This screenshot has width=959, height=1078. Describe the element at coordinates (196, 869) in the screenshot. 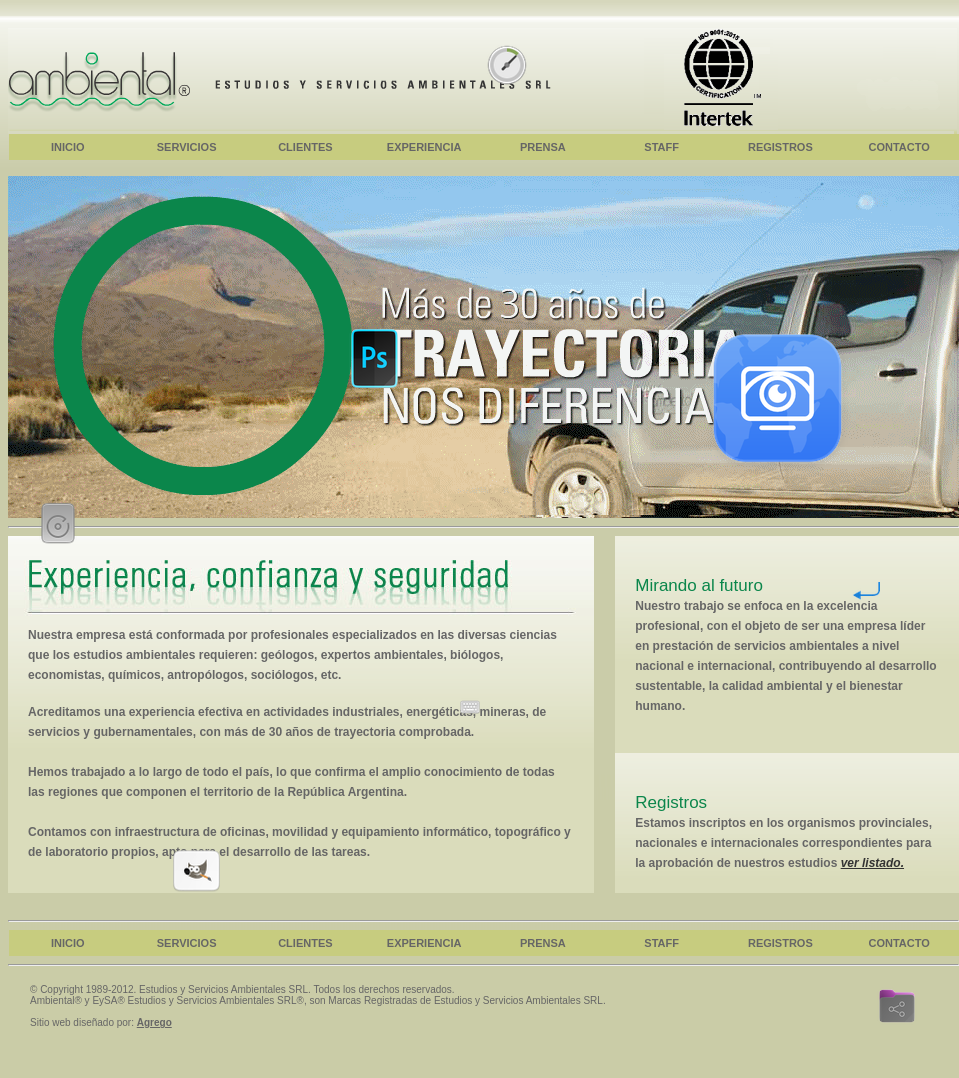

I see `a compressed GIMP image file` at that location.